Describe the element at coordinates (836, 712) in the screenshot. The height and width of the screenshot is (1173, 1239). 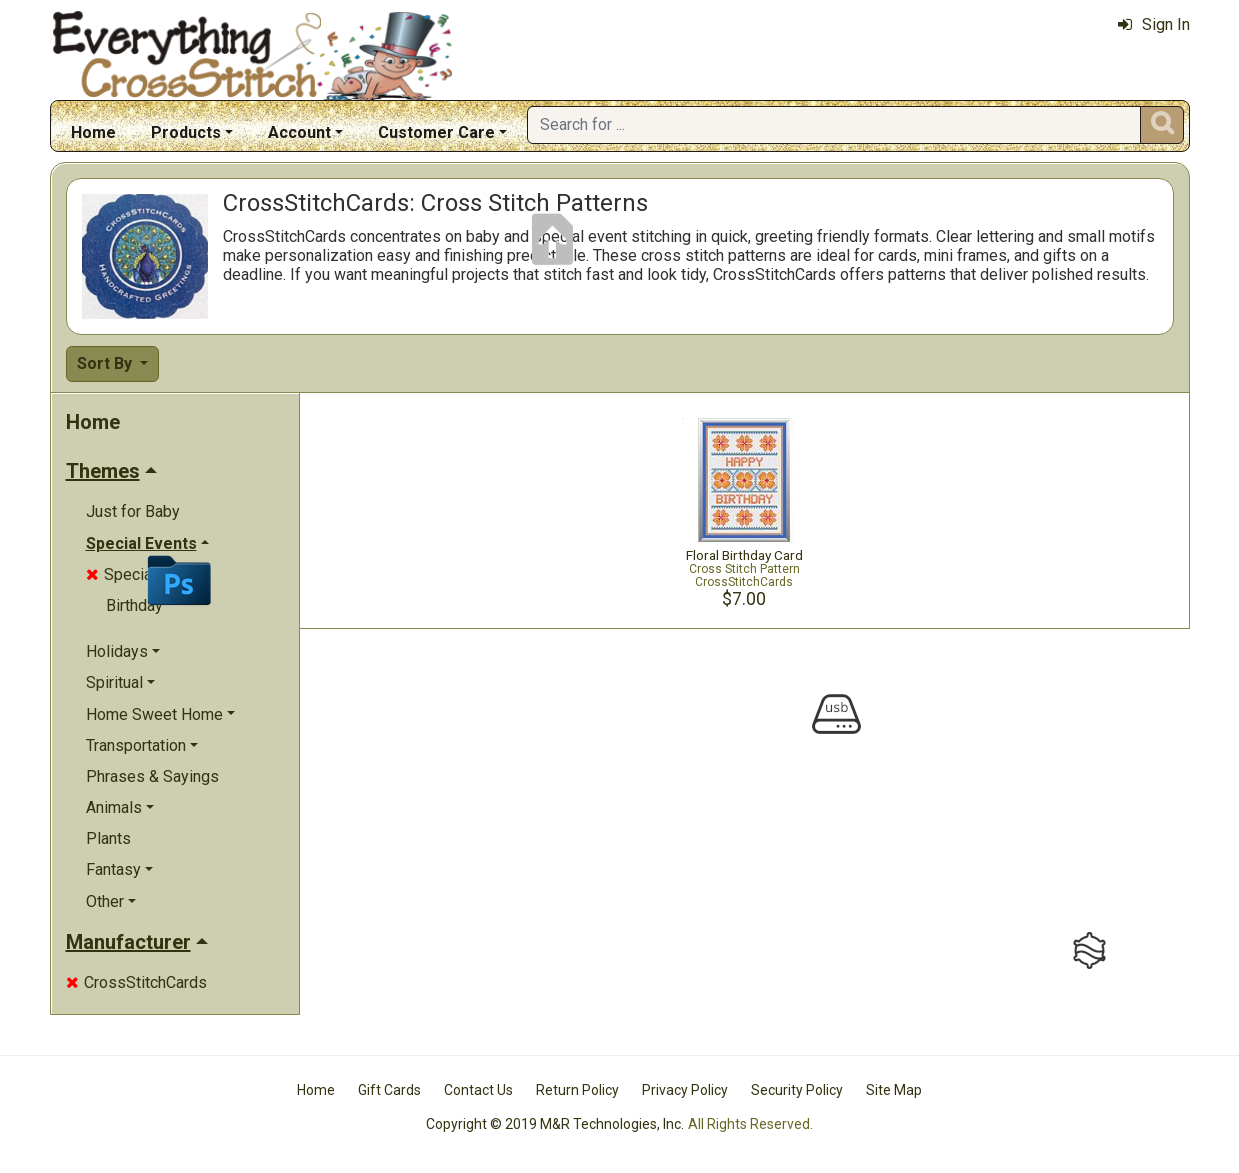
I see `external usb hard drive connected` at that location.